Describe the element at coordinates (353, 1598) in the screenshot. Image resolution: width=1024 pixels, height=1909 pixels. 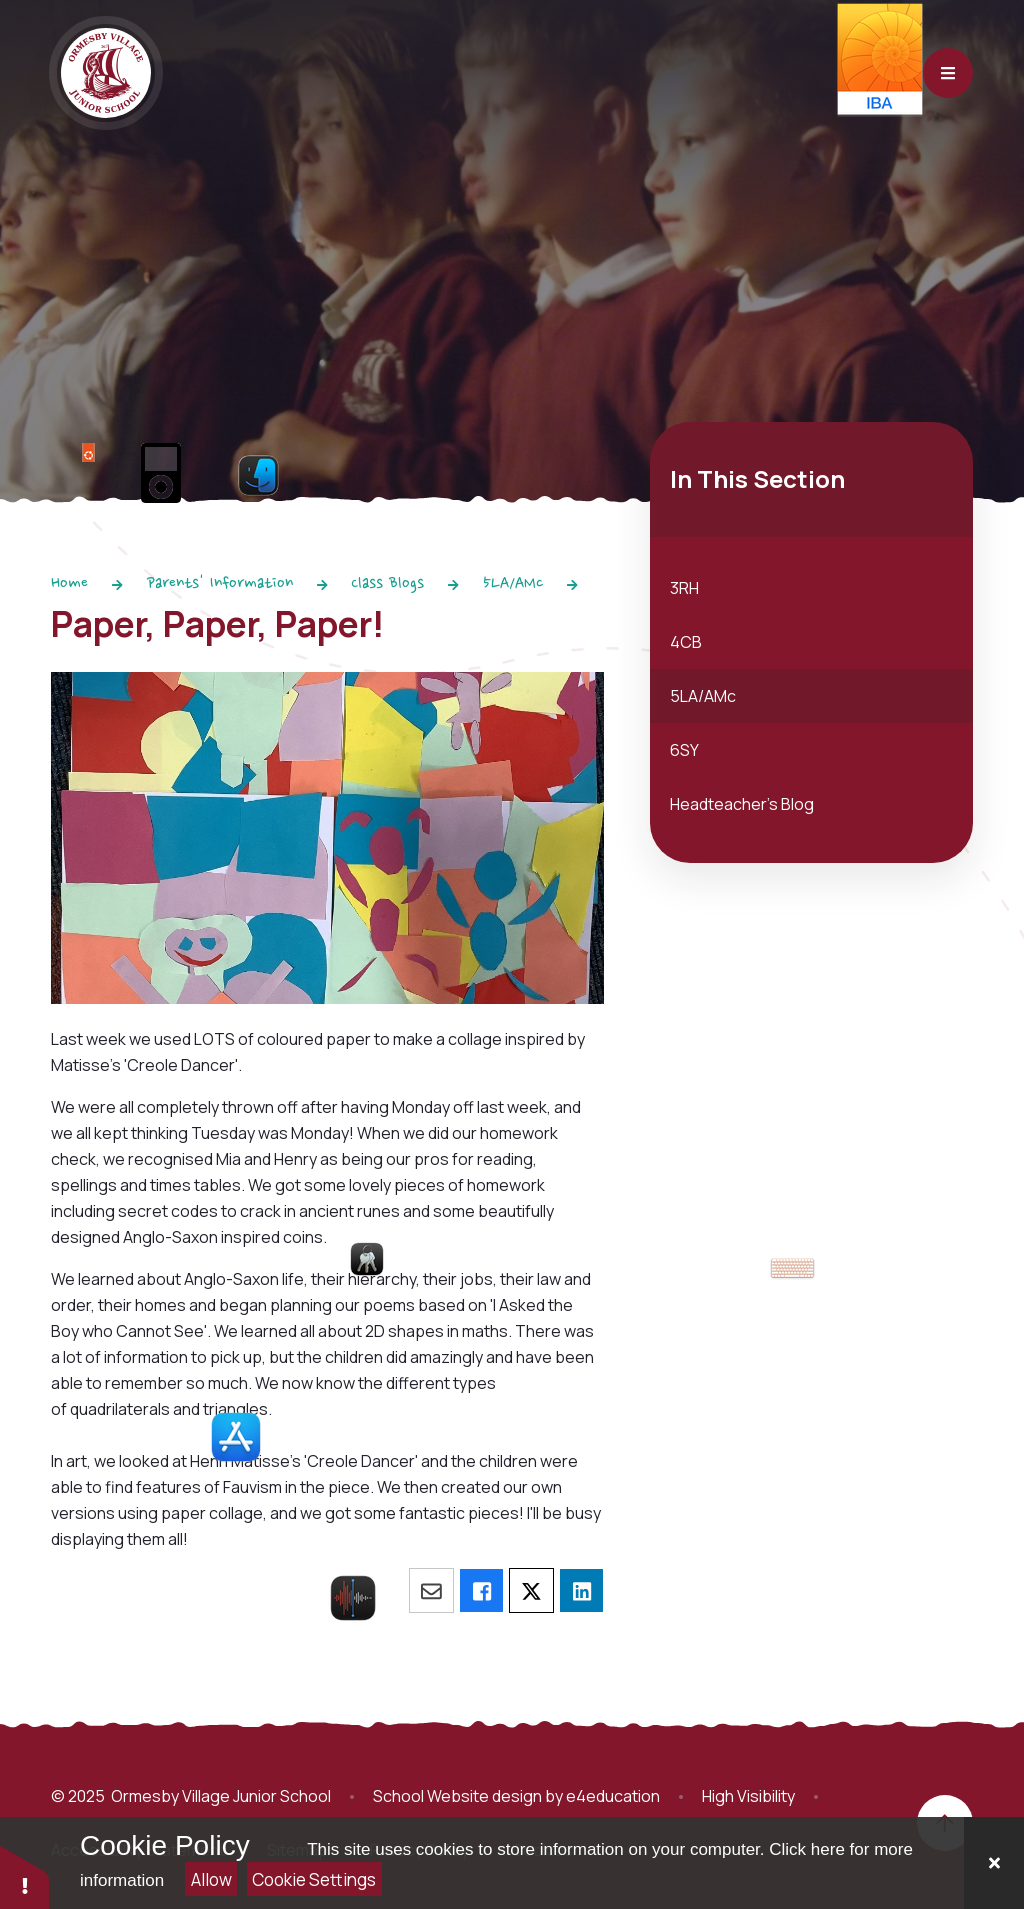
I see `open voice memos app` at that location.